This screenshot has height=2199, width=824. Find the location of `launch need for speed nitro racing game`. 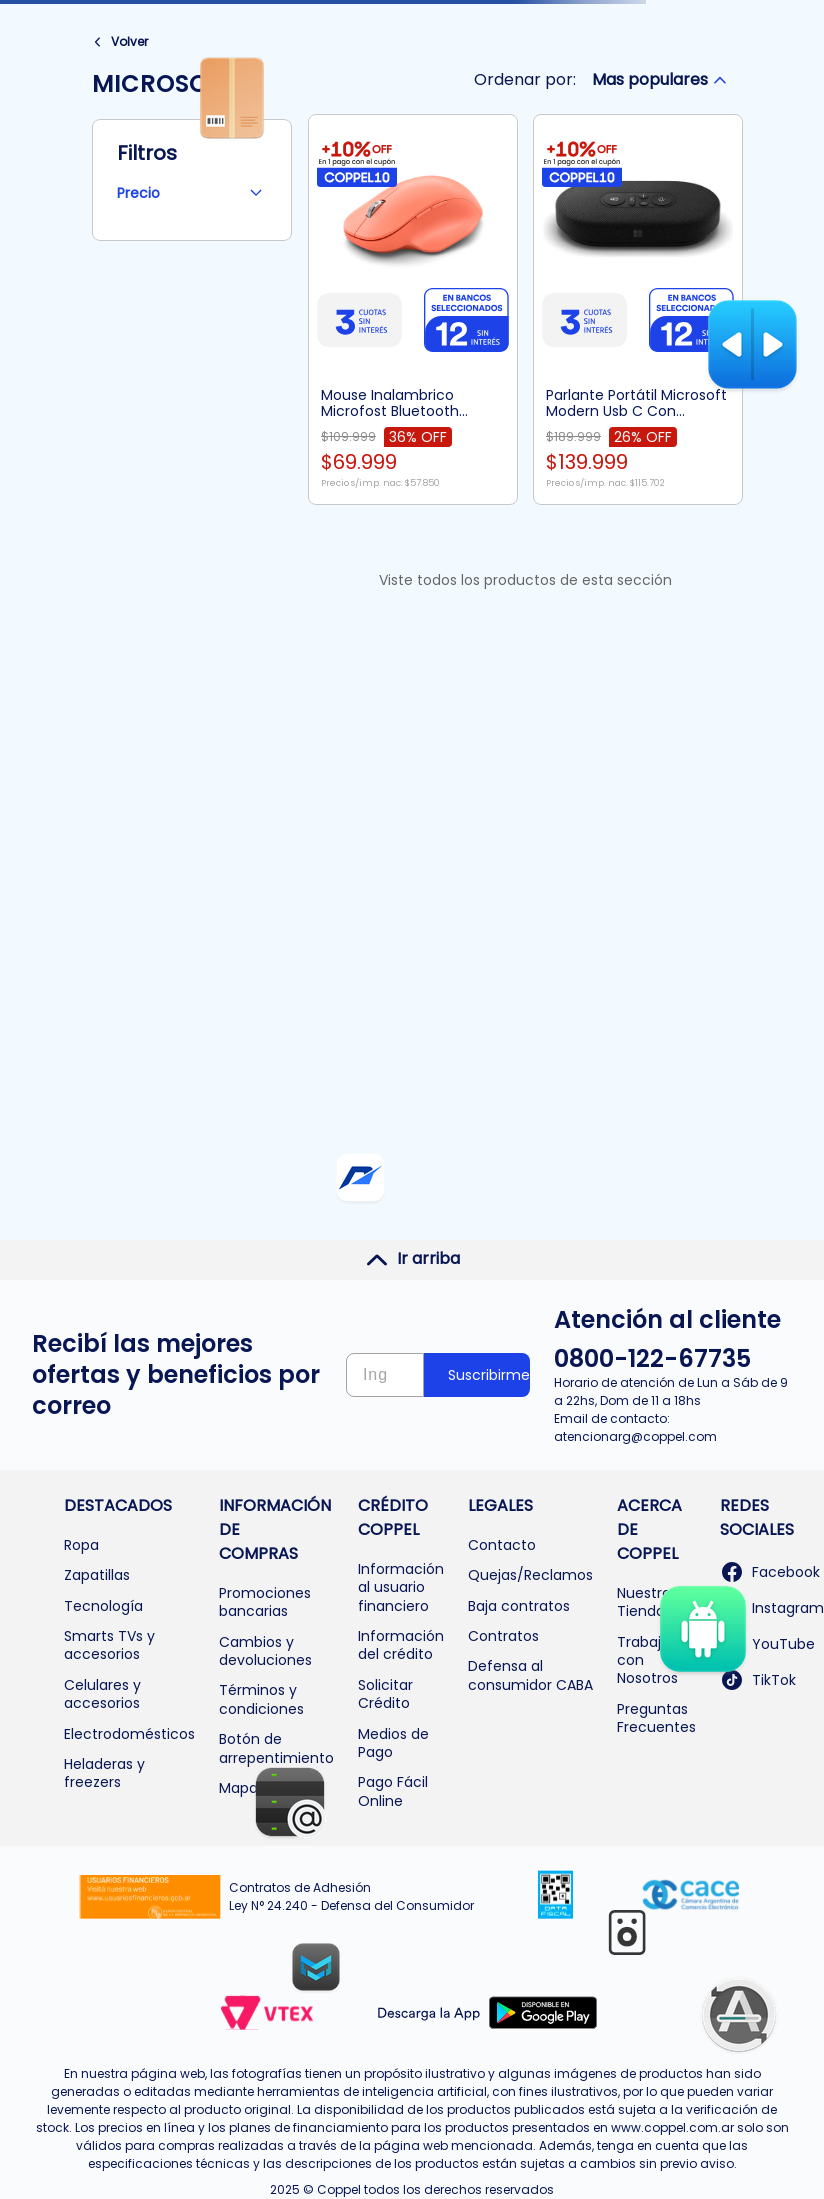

launch need for speed nitro racing game is located at coordinates (360, 1177).